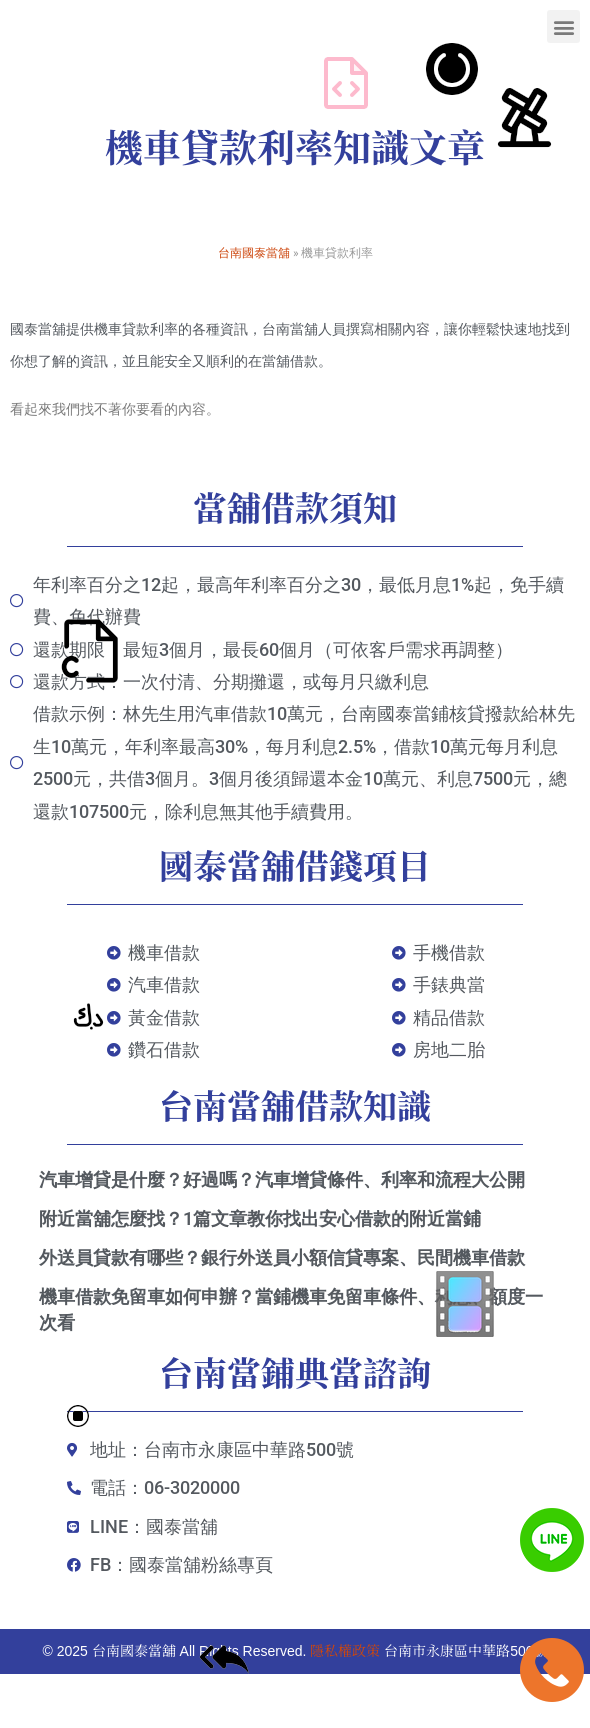  What do you see at coordinates (88, 1016) in the screenshot?
I see `indicates currency in Iraqi or Kuwaiti dinar` at bounding box center [88, 1016].